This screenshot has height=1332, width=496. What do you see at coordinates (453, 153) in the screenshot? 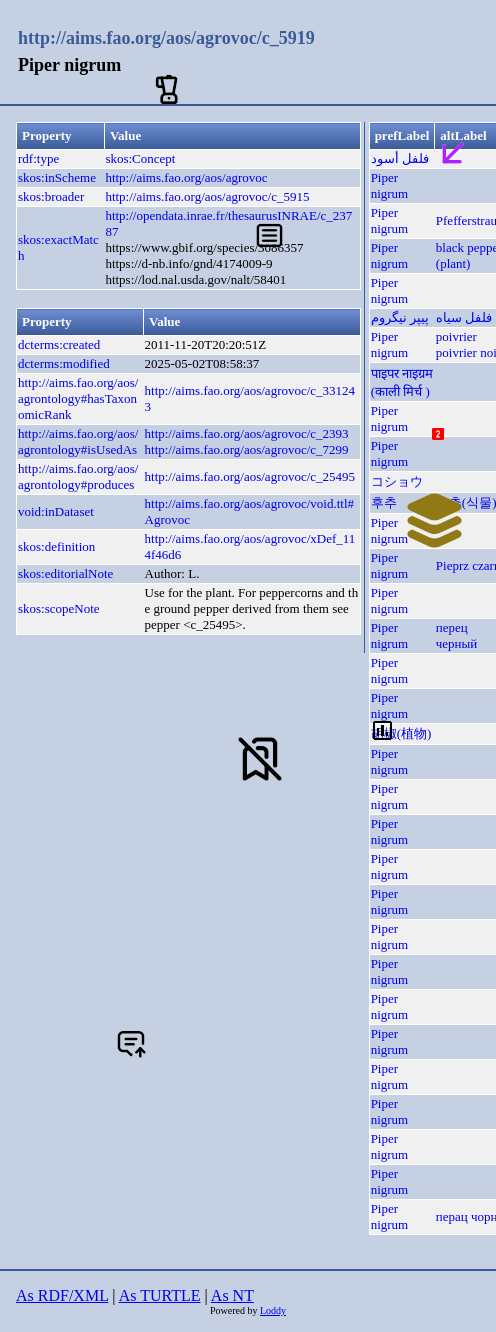
I see `navigate to the bottom-left corner` at bounding box center [453, 153].